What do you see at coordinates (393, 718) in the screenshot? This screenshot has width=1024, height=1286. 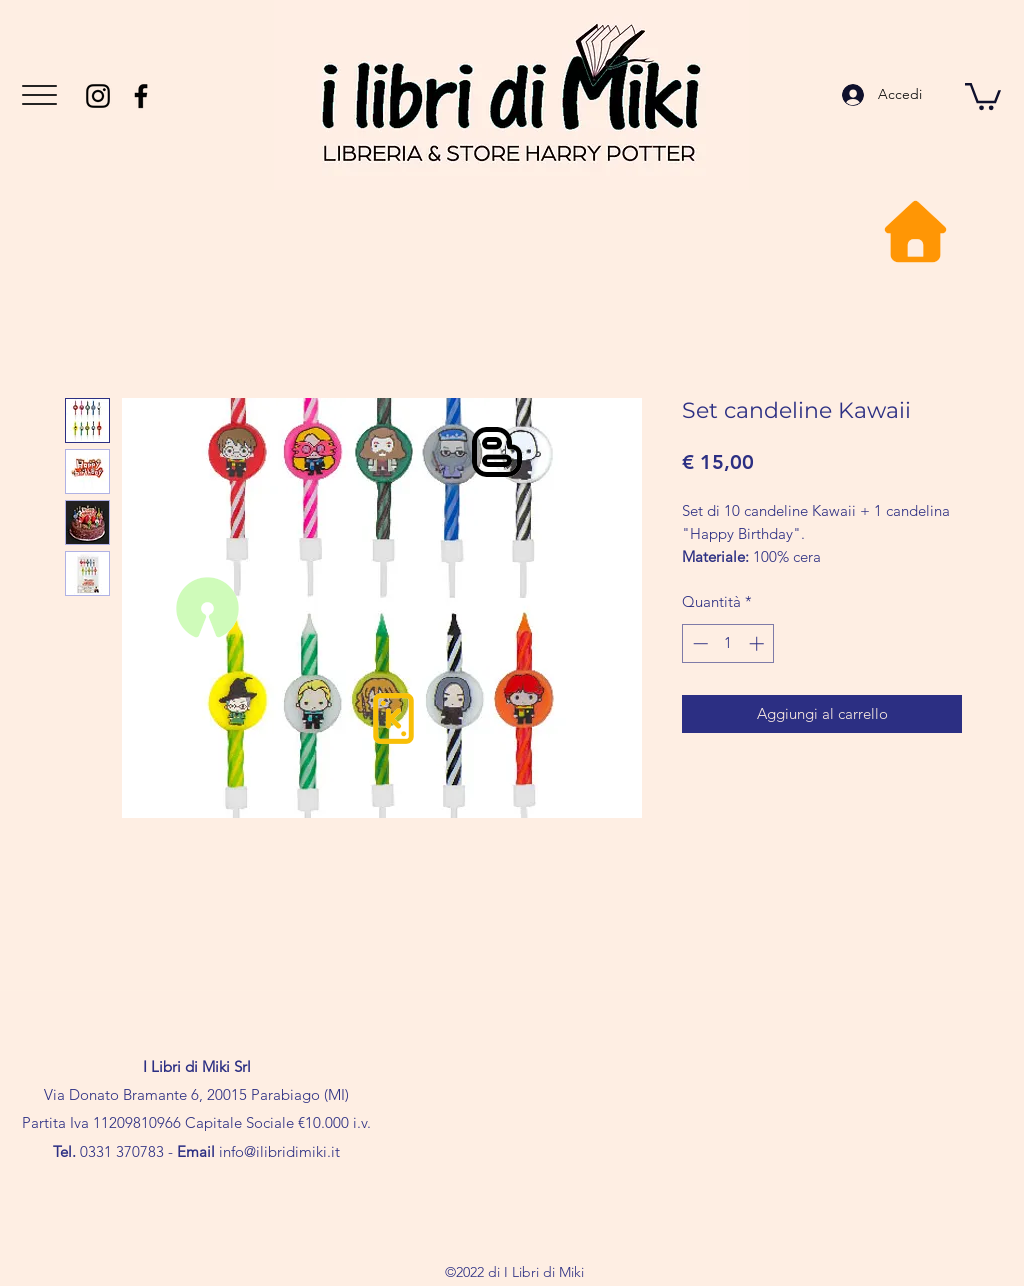 I see `king playing card in a card game app` at bounding box center [393, 718].